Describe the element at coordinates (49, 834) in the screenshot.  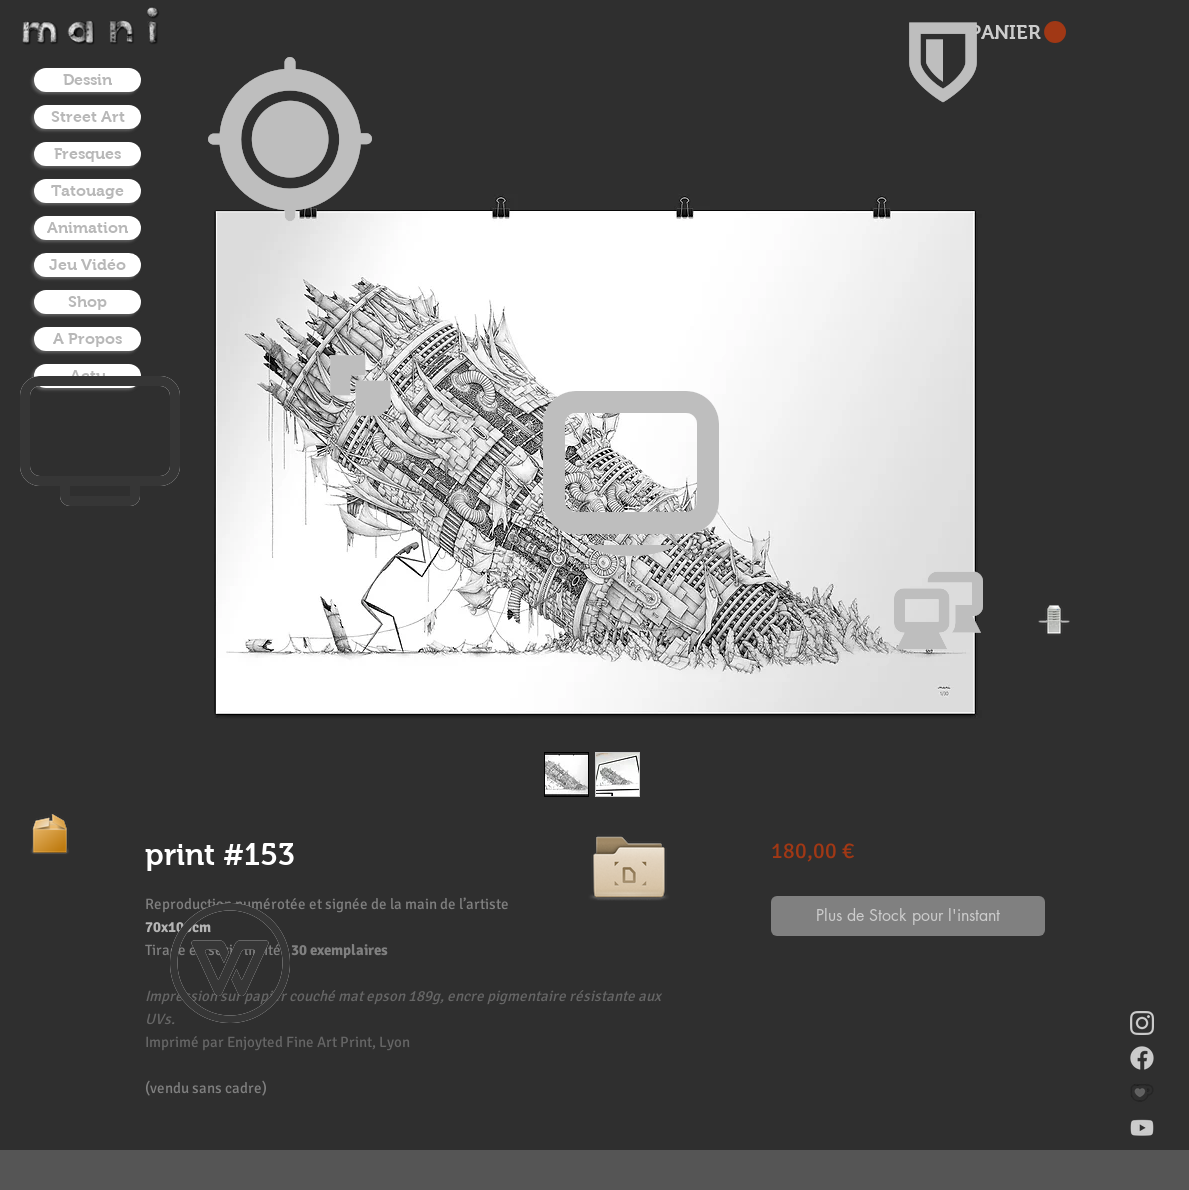
I see `generic package or archive file type` at that location.